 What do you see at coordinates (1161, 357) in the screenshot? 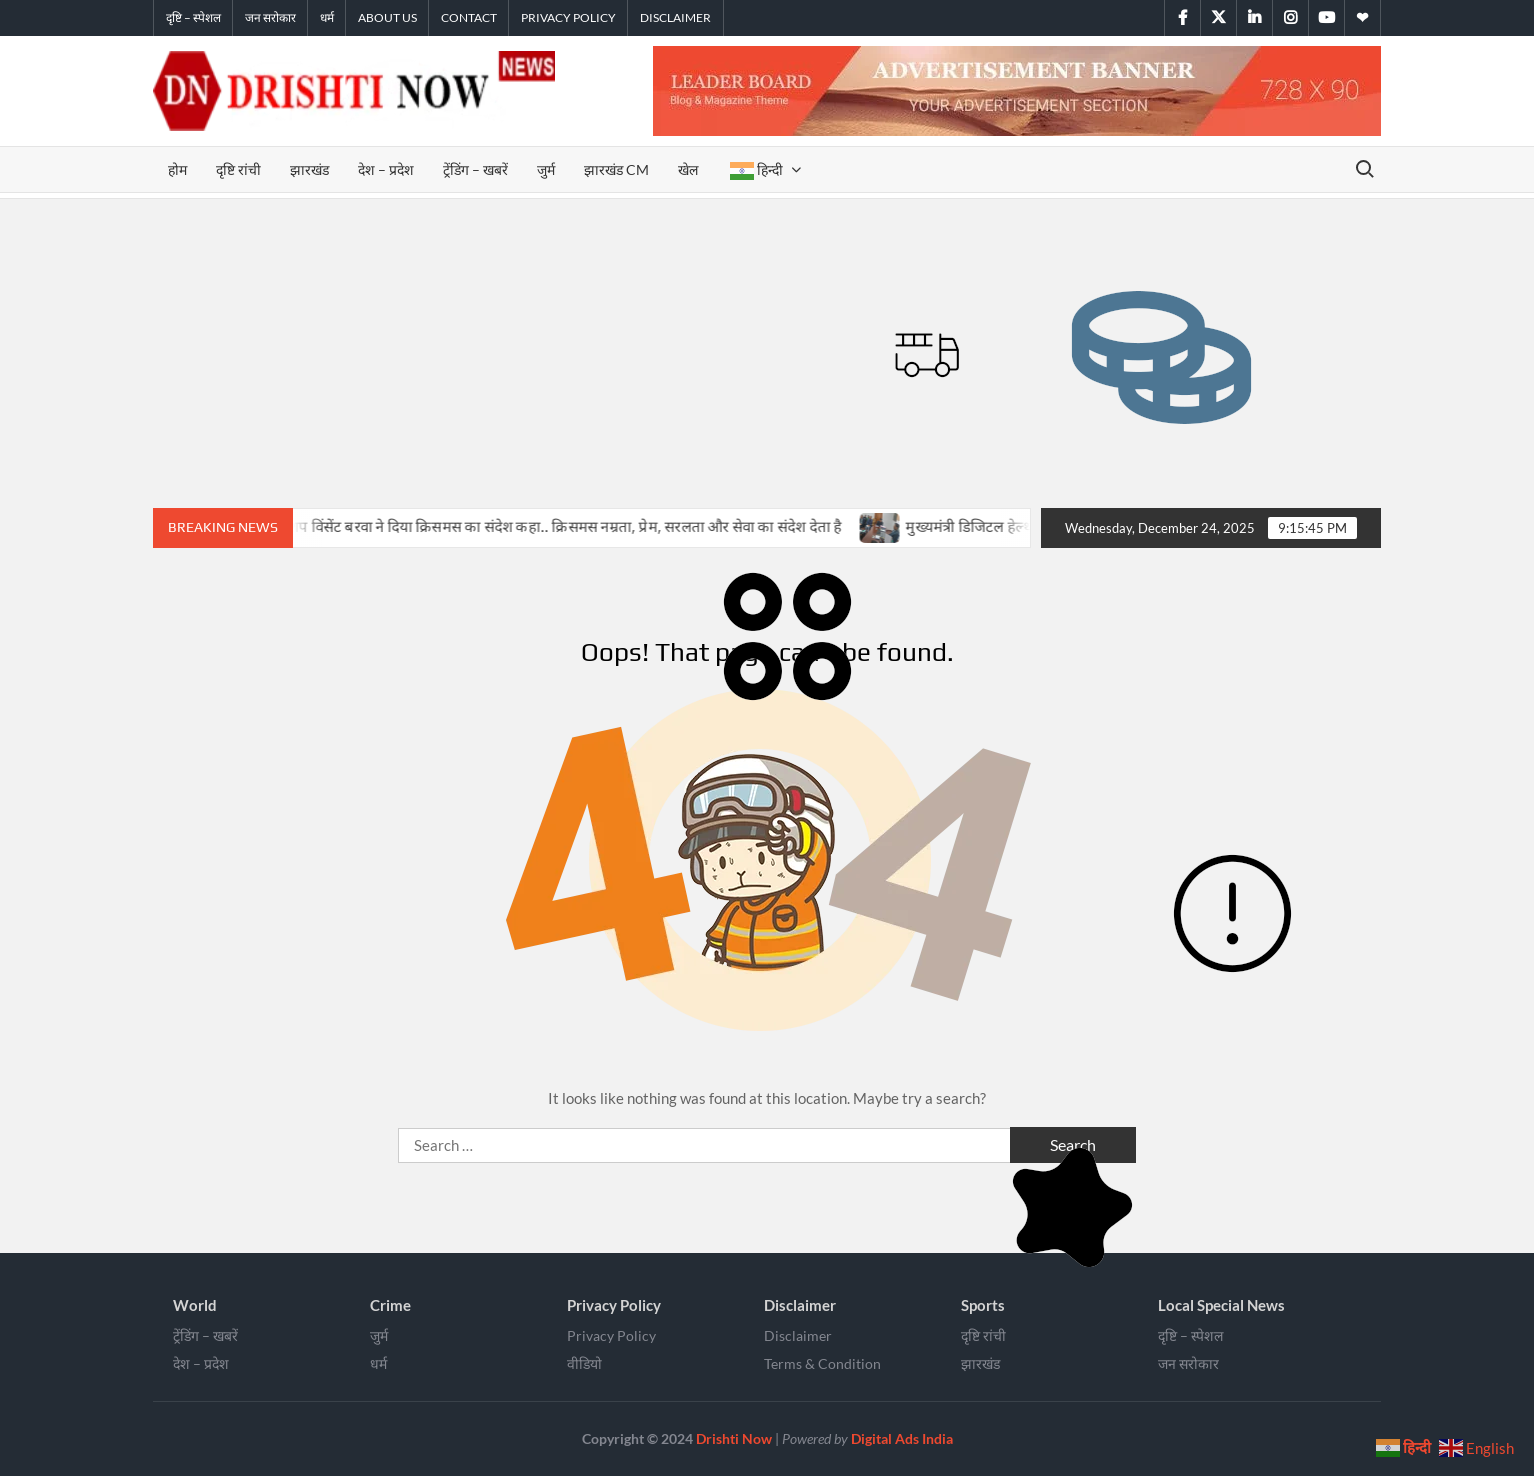
I see `view your coin balance or currency` at bounding box center [1161, 357].